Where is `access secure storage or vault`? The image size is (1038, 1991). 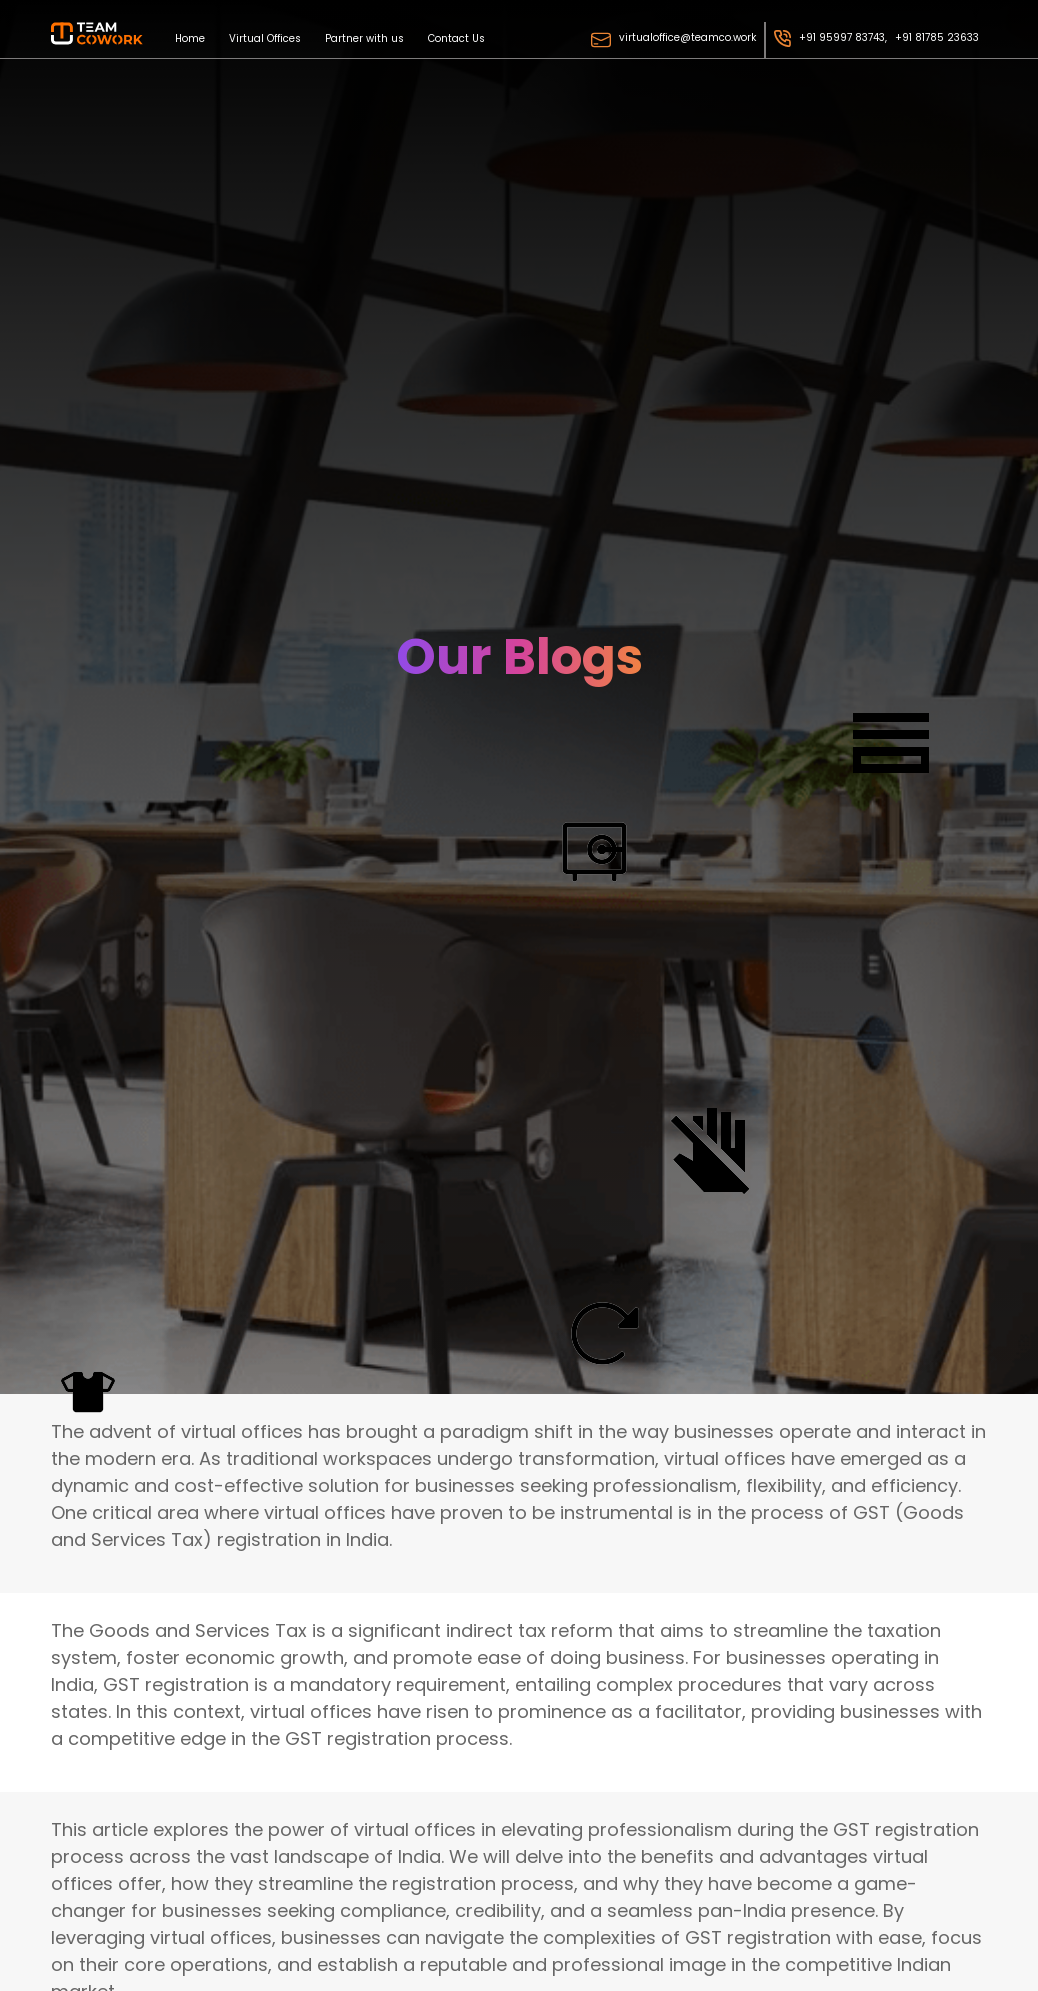
access secure storage or vault is located at coordinates (594, 849).